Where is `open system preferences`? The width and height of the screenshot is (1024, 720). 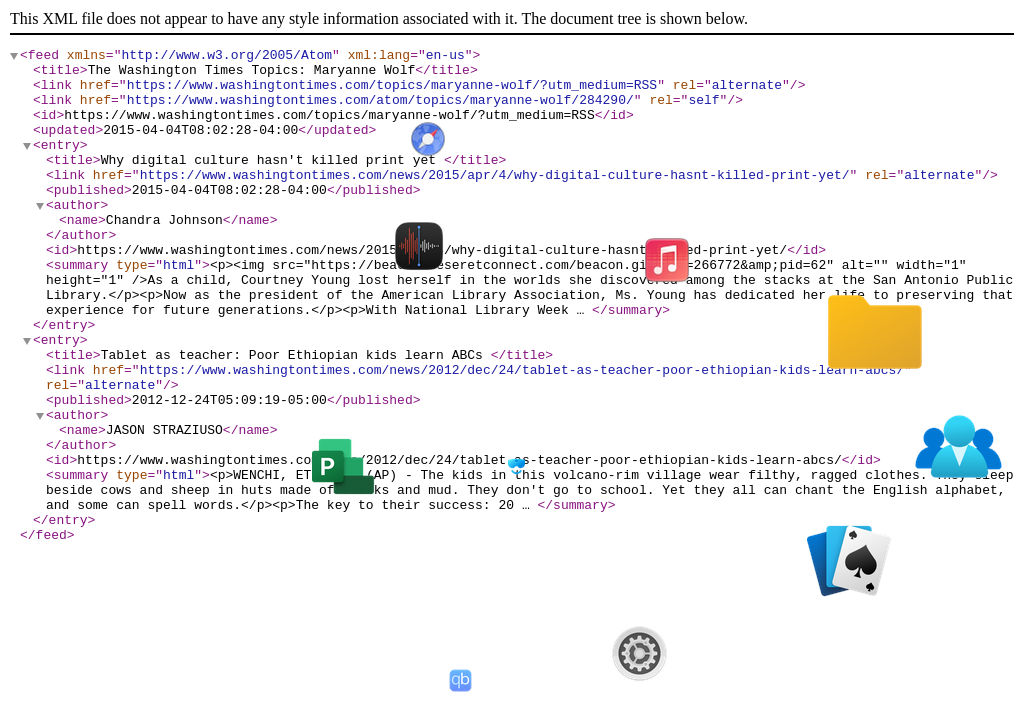
open system preferences is located at coordinates (639, 653).